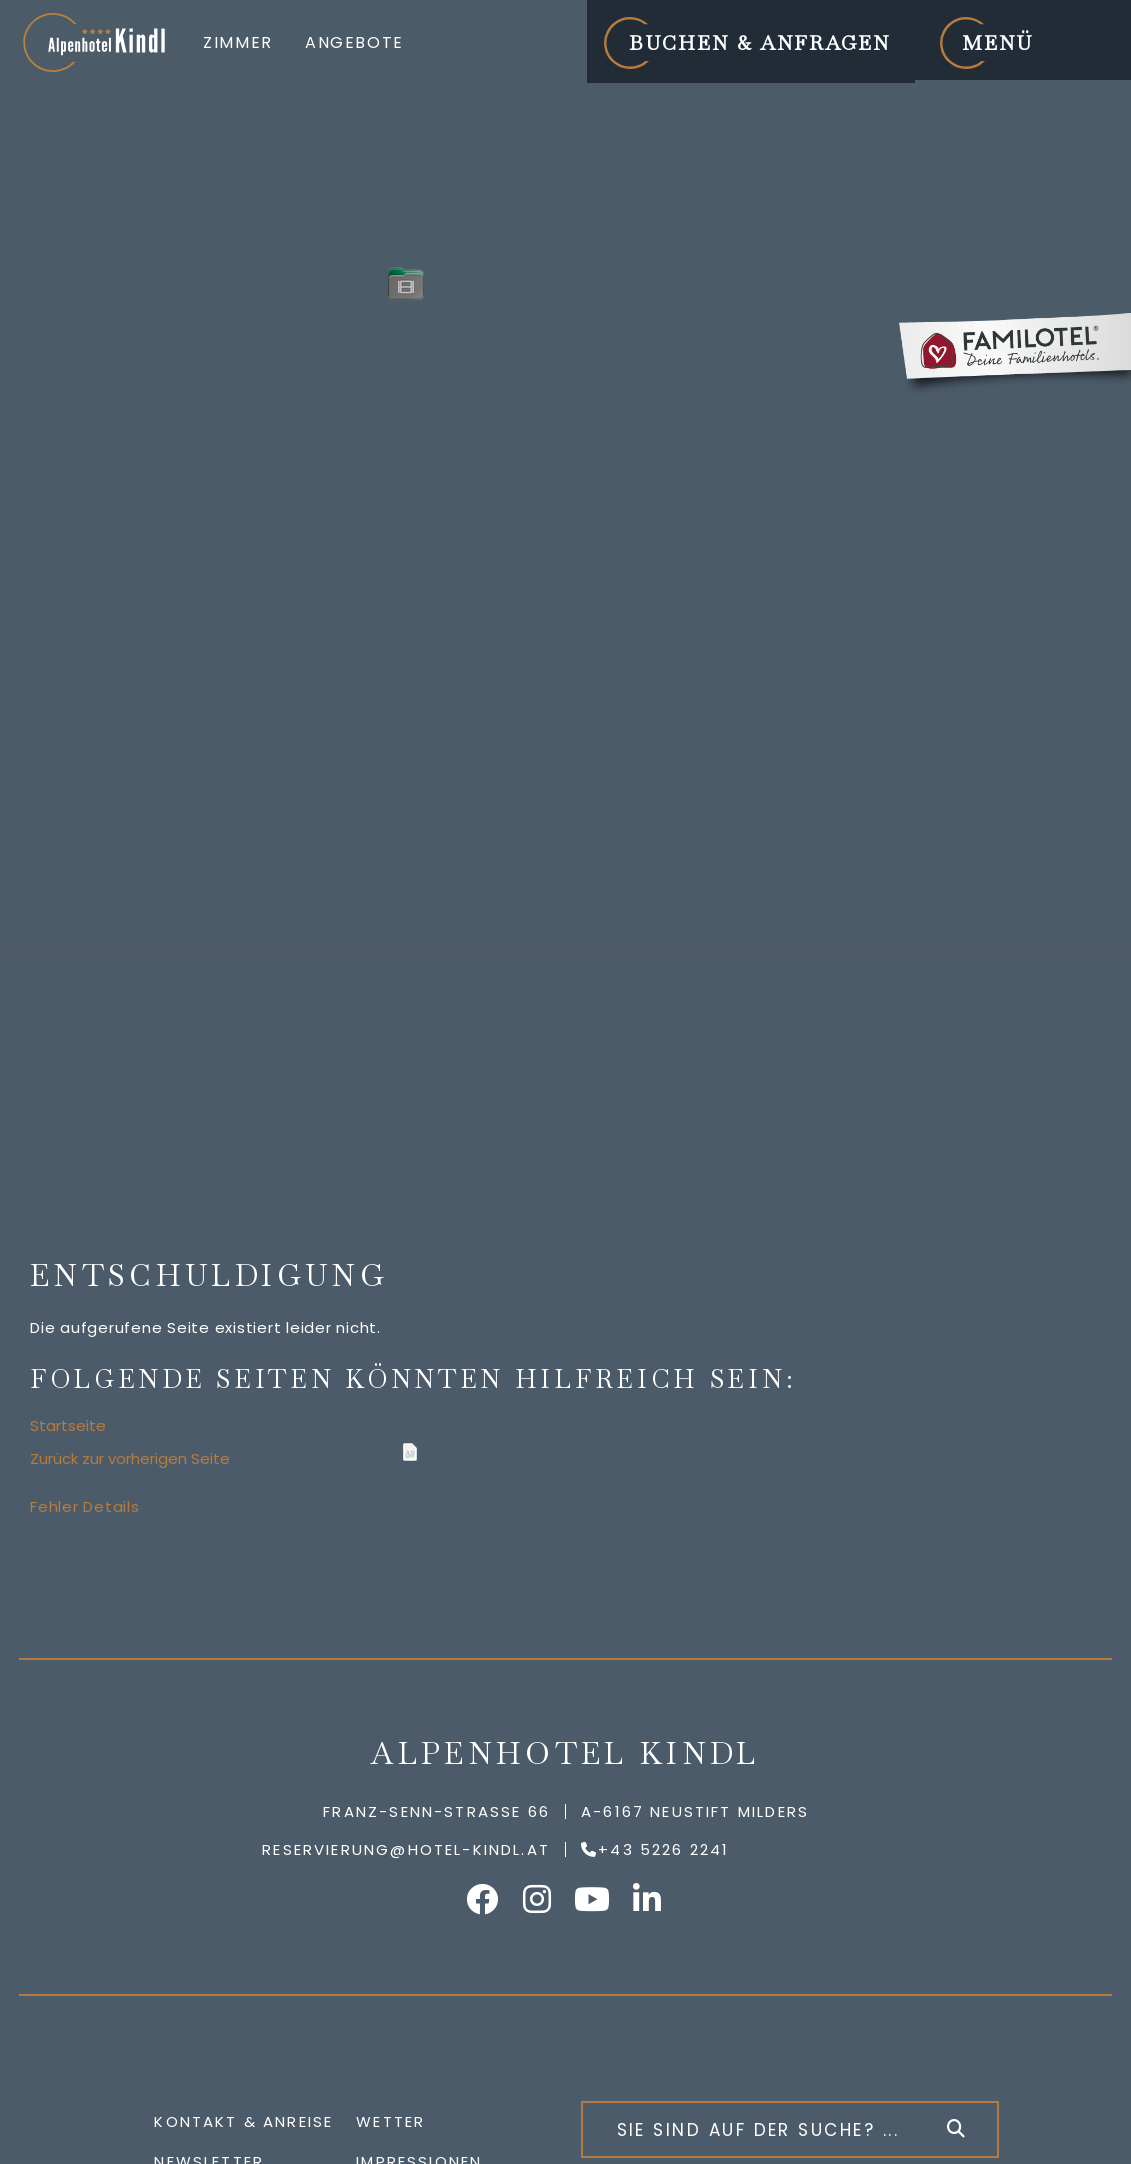 The width and height of the screenshot is (1131, 2164). What do you see at coordinates (410, 1452) in the screenshot?
I see `a rich text or formatted document file` at bounding box center [410, 1452].